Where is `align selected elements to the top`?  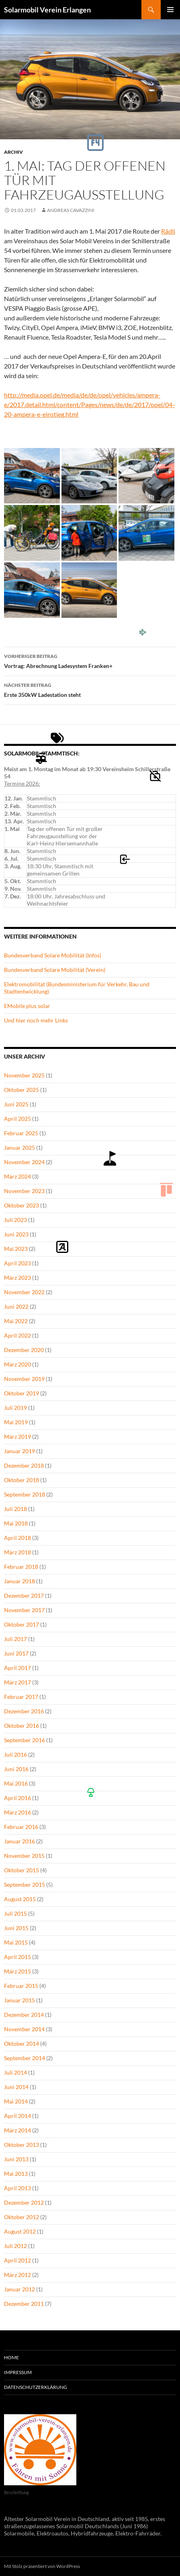 align selected elements to the top is located at coordinates (166, 1189).